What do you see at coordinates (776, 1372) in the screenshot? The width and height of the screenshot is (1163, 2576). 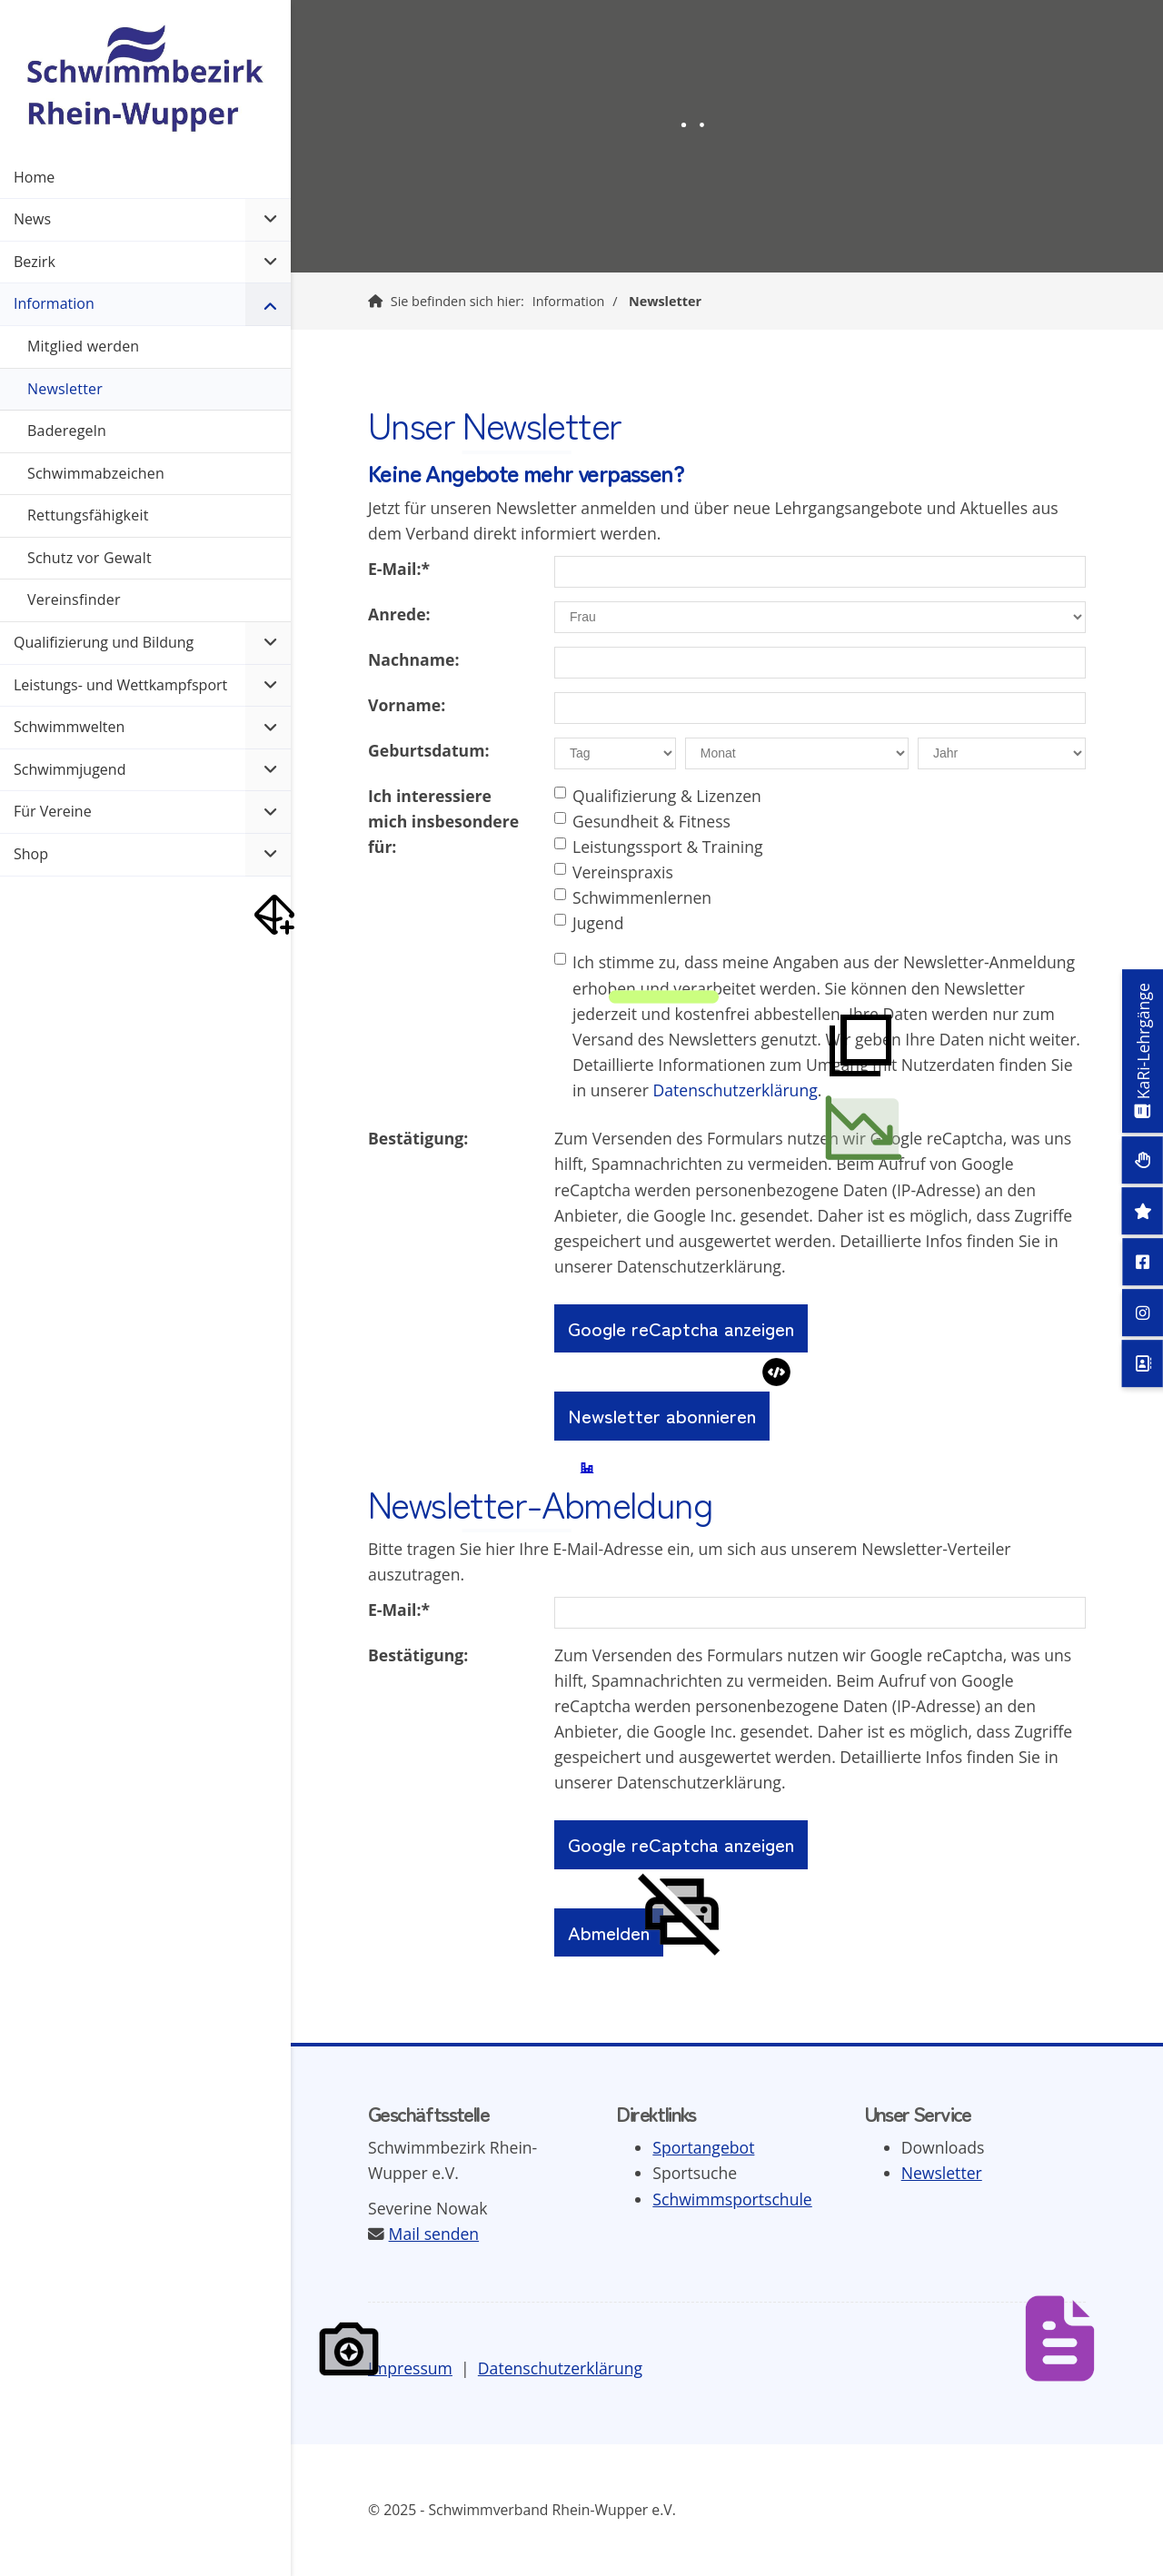 I see `access code editor or development tools` at bounding box center [776, 1372].